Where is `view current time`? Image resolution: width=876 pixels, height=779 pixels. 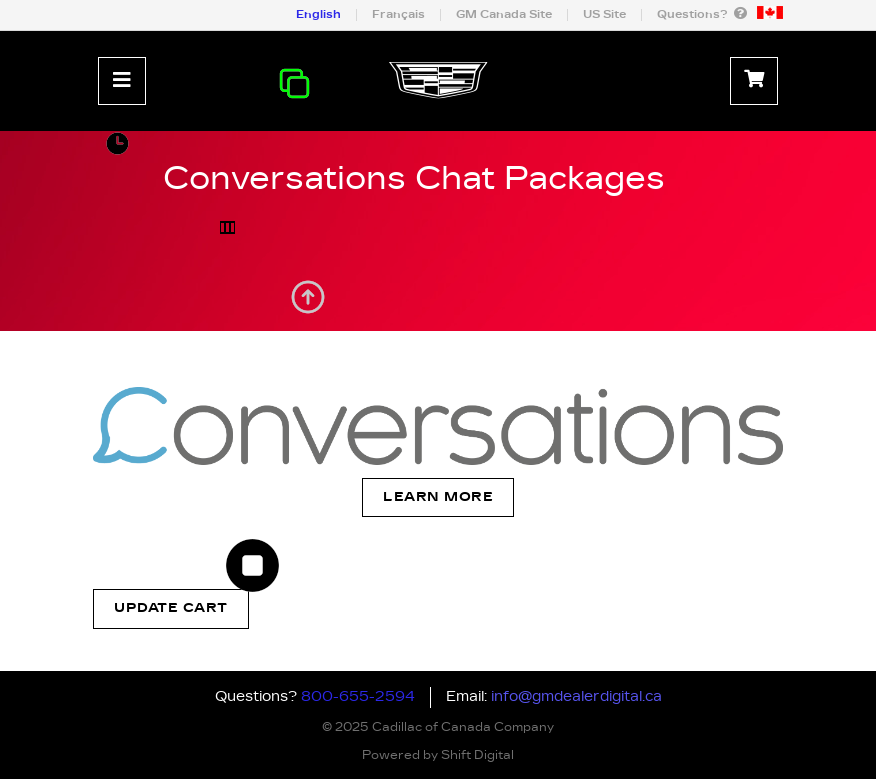 view current time is located at coordinates (117, 143).